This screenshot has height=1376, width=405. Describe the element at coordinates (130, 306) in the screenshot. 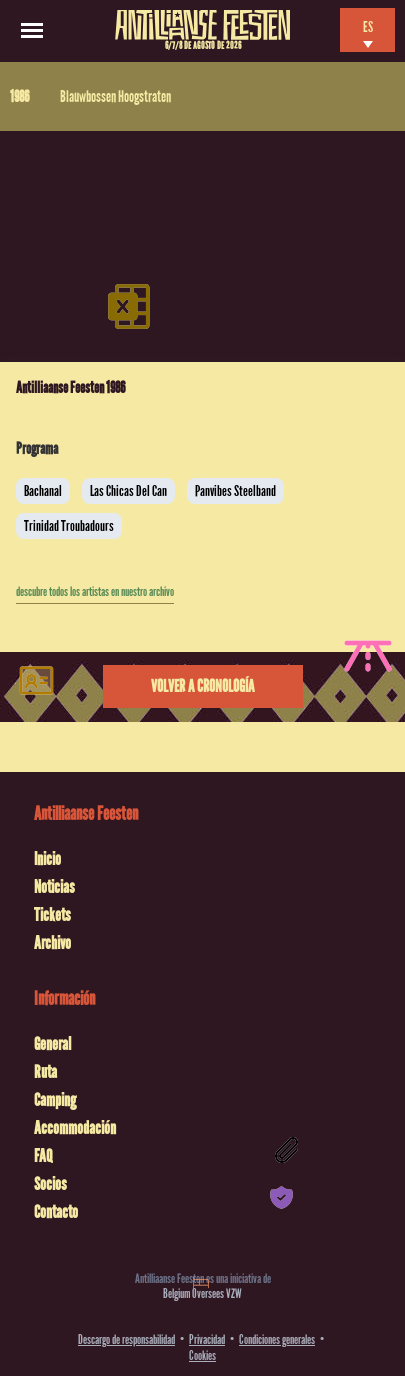

I see `open Microsoft Excel` at that location.